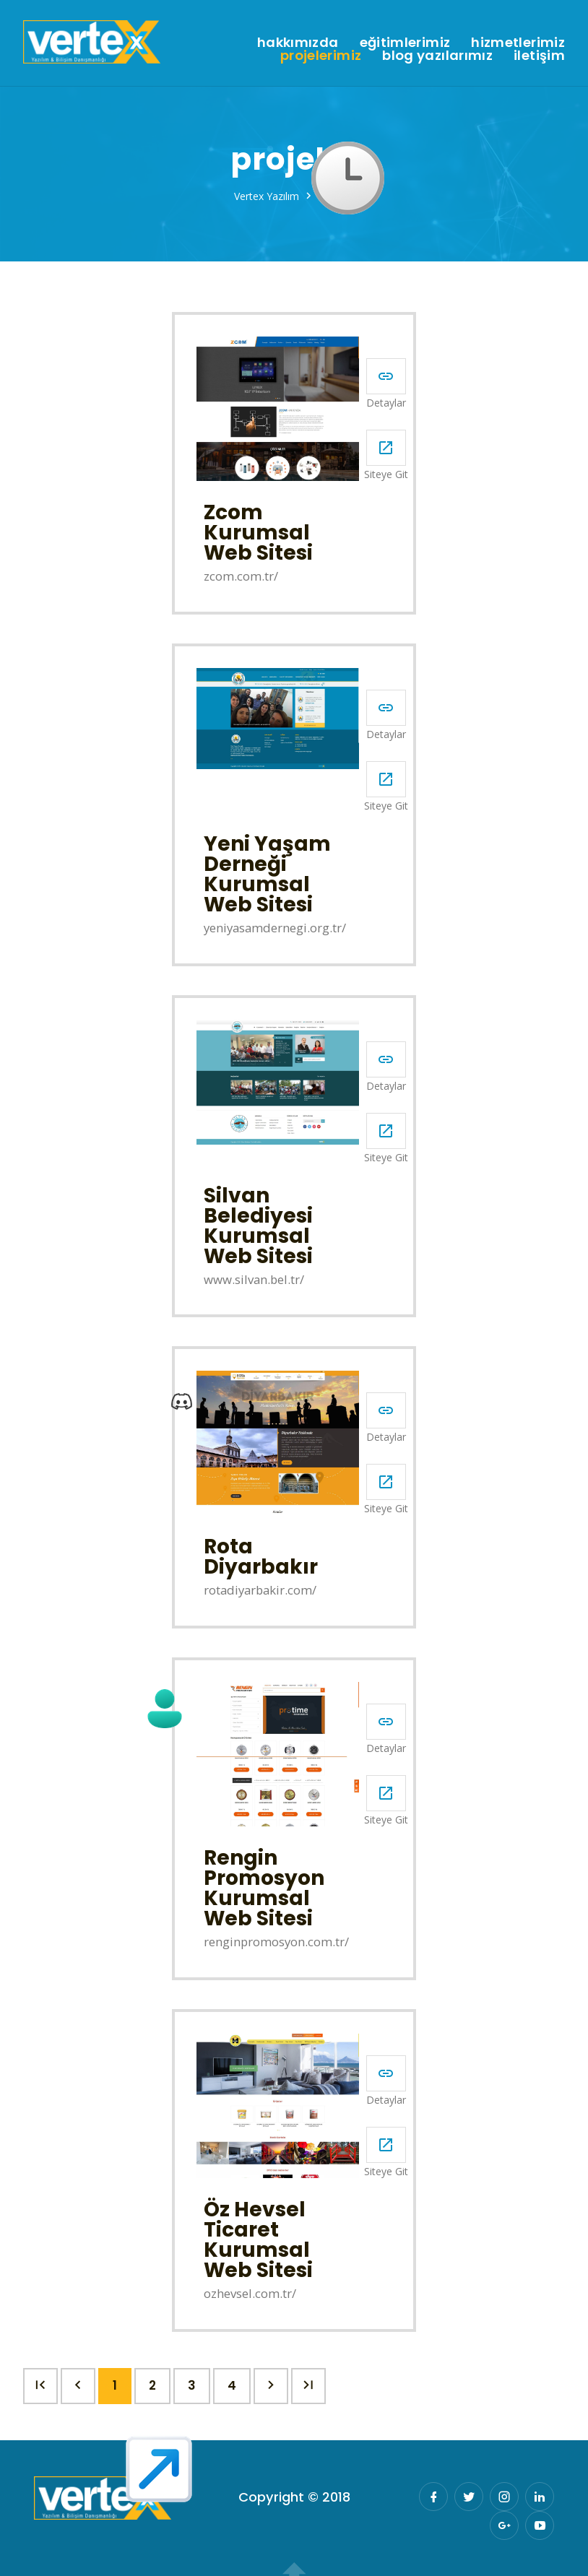  I want to click on indicates a shortcut to another file or application, so click(159, 2469).